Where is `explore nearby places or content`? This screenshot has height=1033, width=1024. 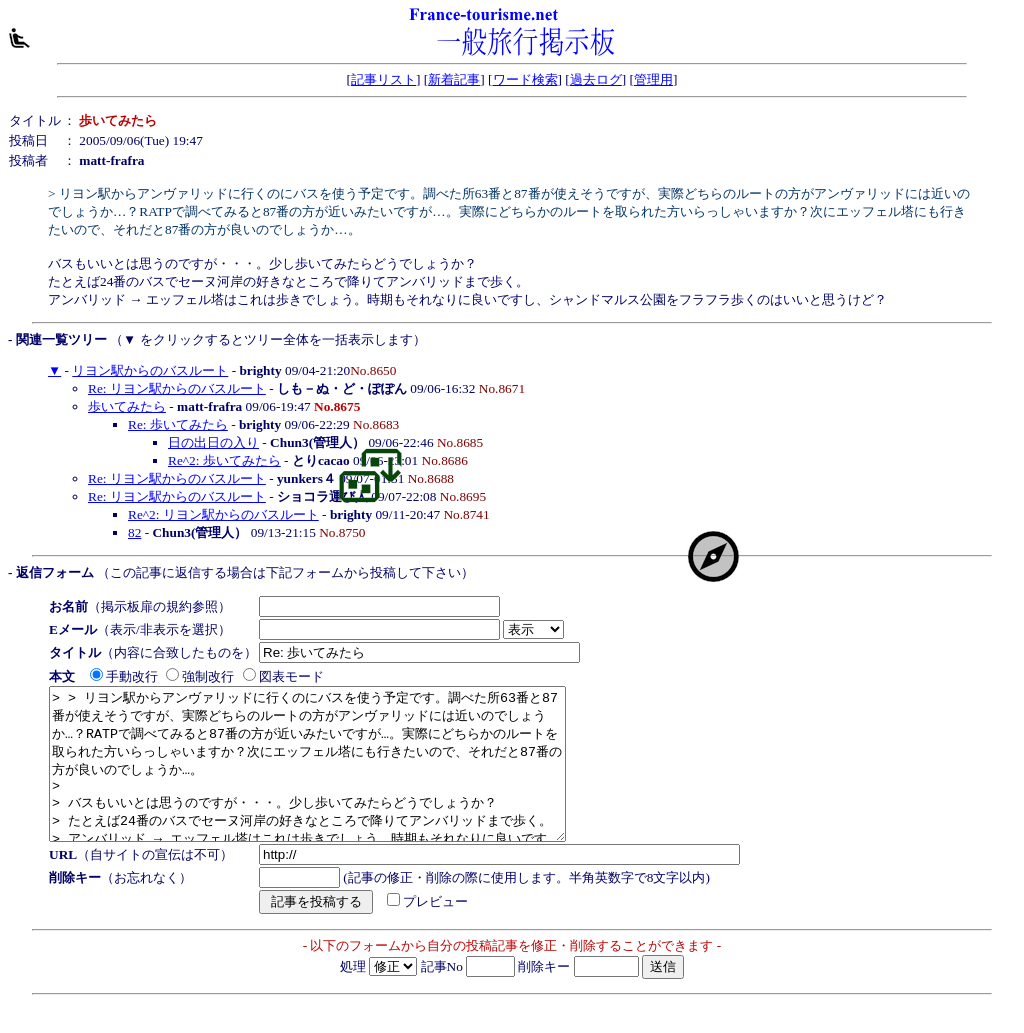 explore nearby places or content is located at coordinates (713, 556).